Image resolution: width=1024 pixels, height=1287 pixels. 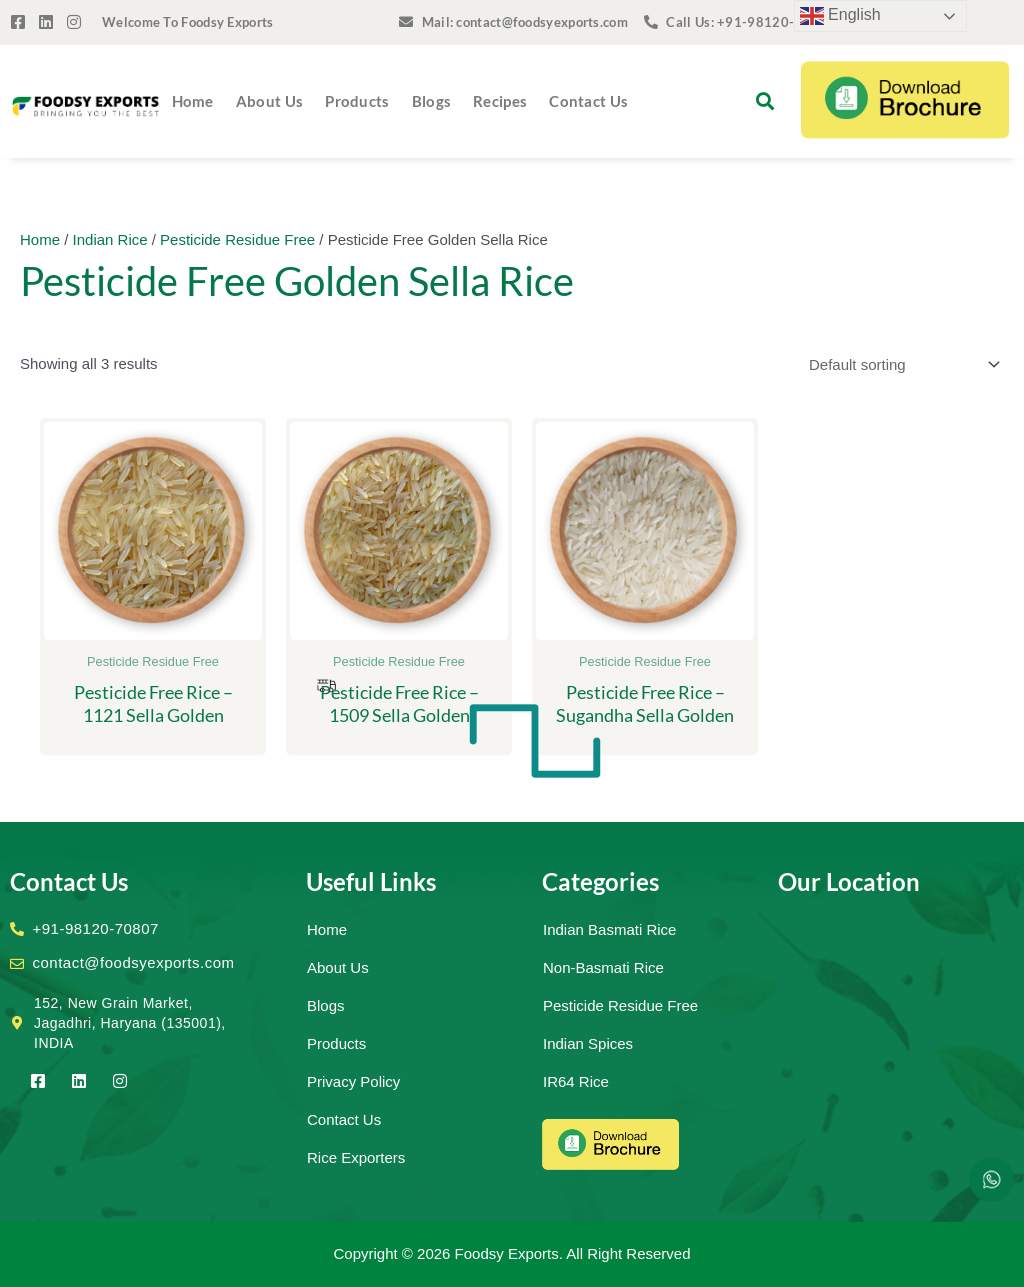 What do you see at coordinates (535, 741) in the screenshot?
I see `toggle square wave audio signal` at bounding box center [535, 741].